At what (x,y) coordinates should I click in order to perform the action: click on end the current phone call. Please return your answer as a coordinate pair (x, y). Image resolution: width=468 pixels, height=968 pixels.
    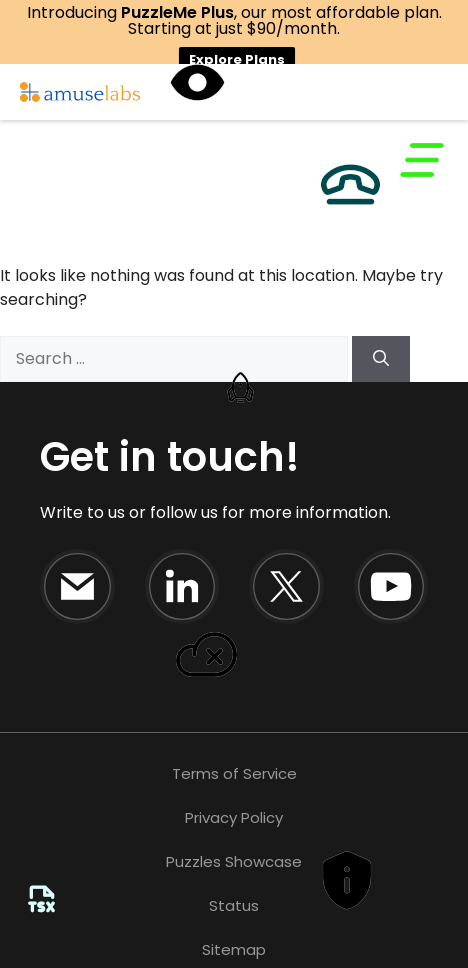
    Looking at the image, I should click on (350, 184).